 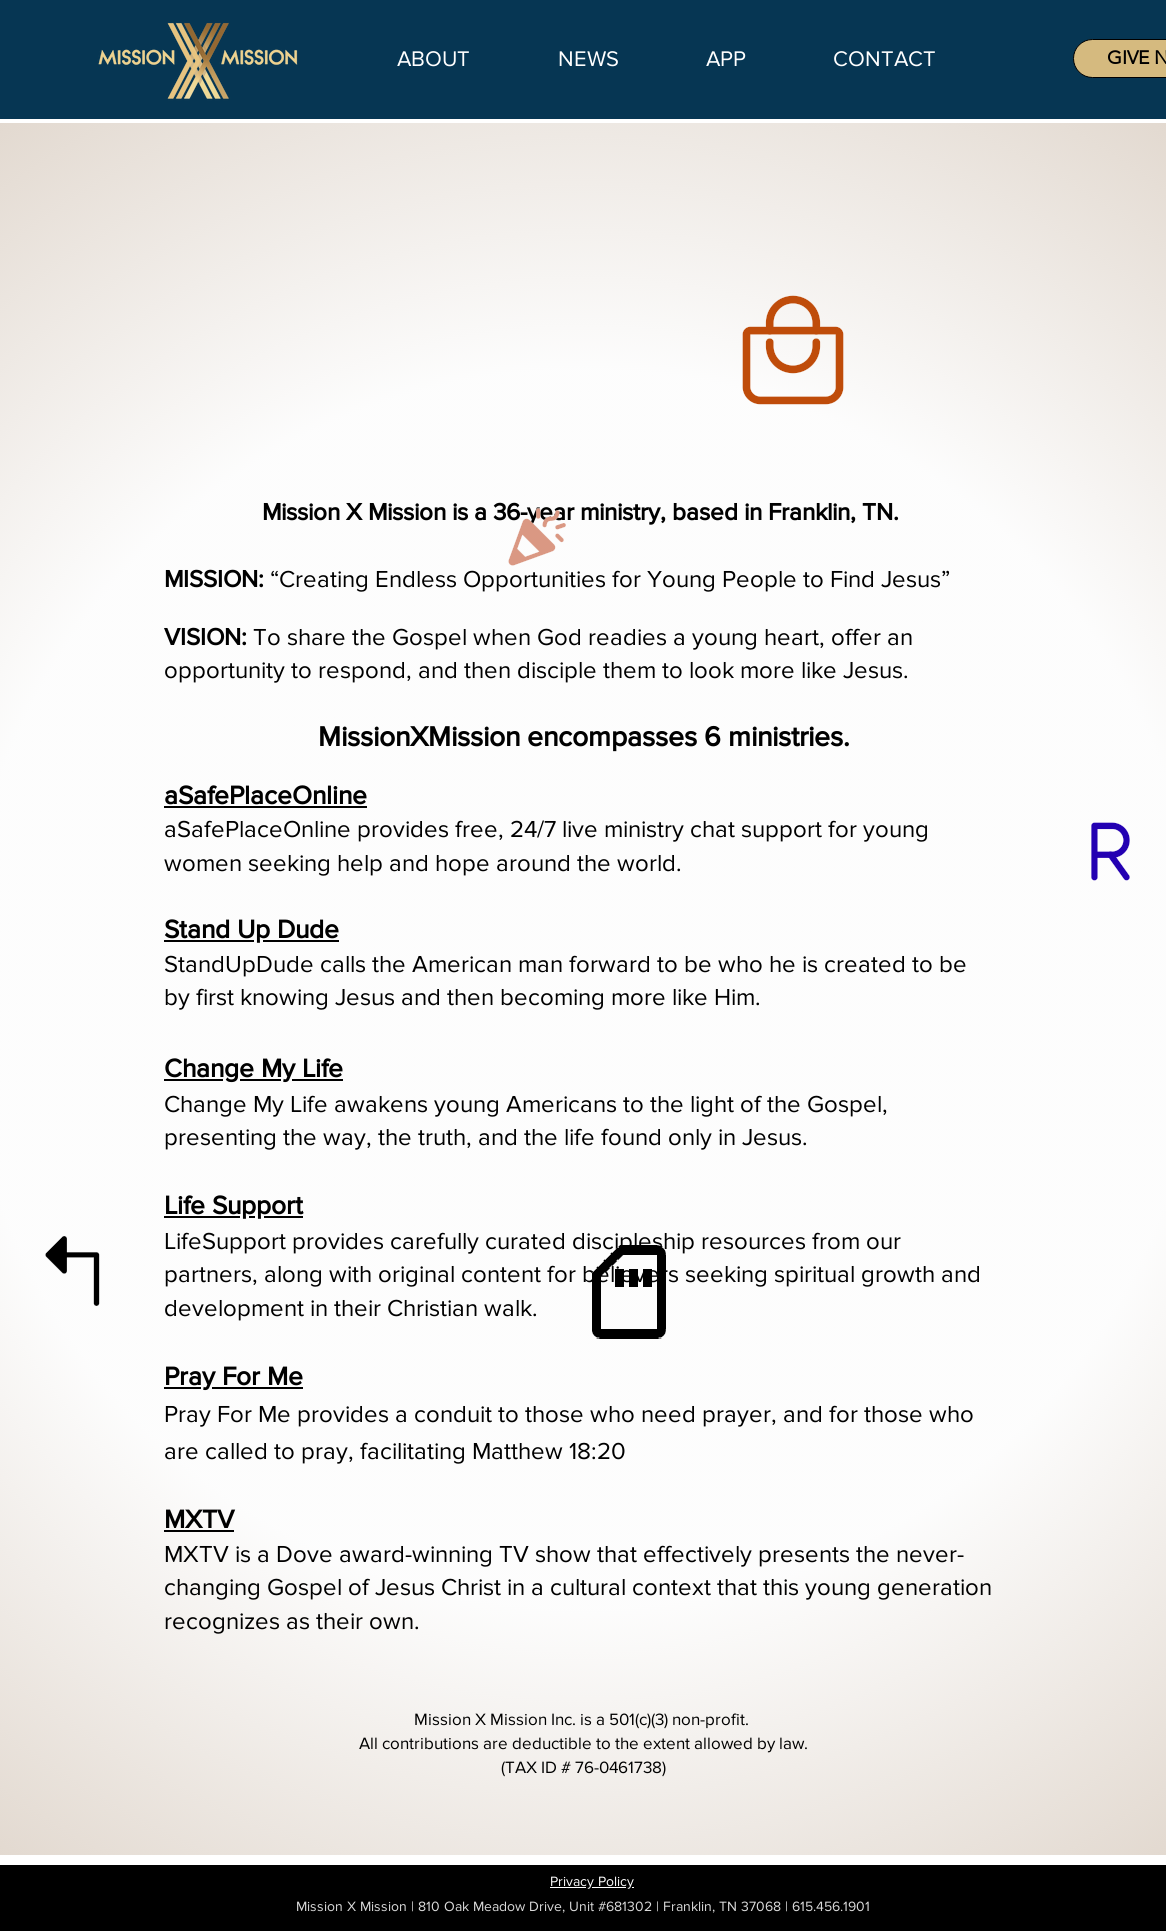 What do you see at coordinates (793, 350) in the screenshot?
I see `view your shopping bag` at bounding box center [793, 350].